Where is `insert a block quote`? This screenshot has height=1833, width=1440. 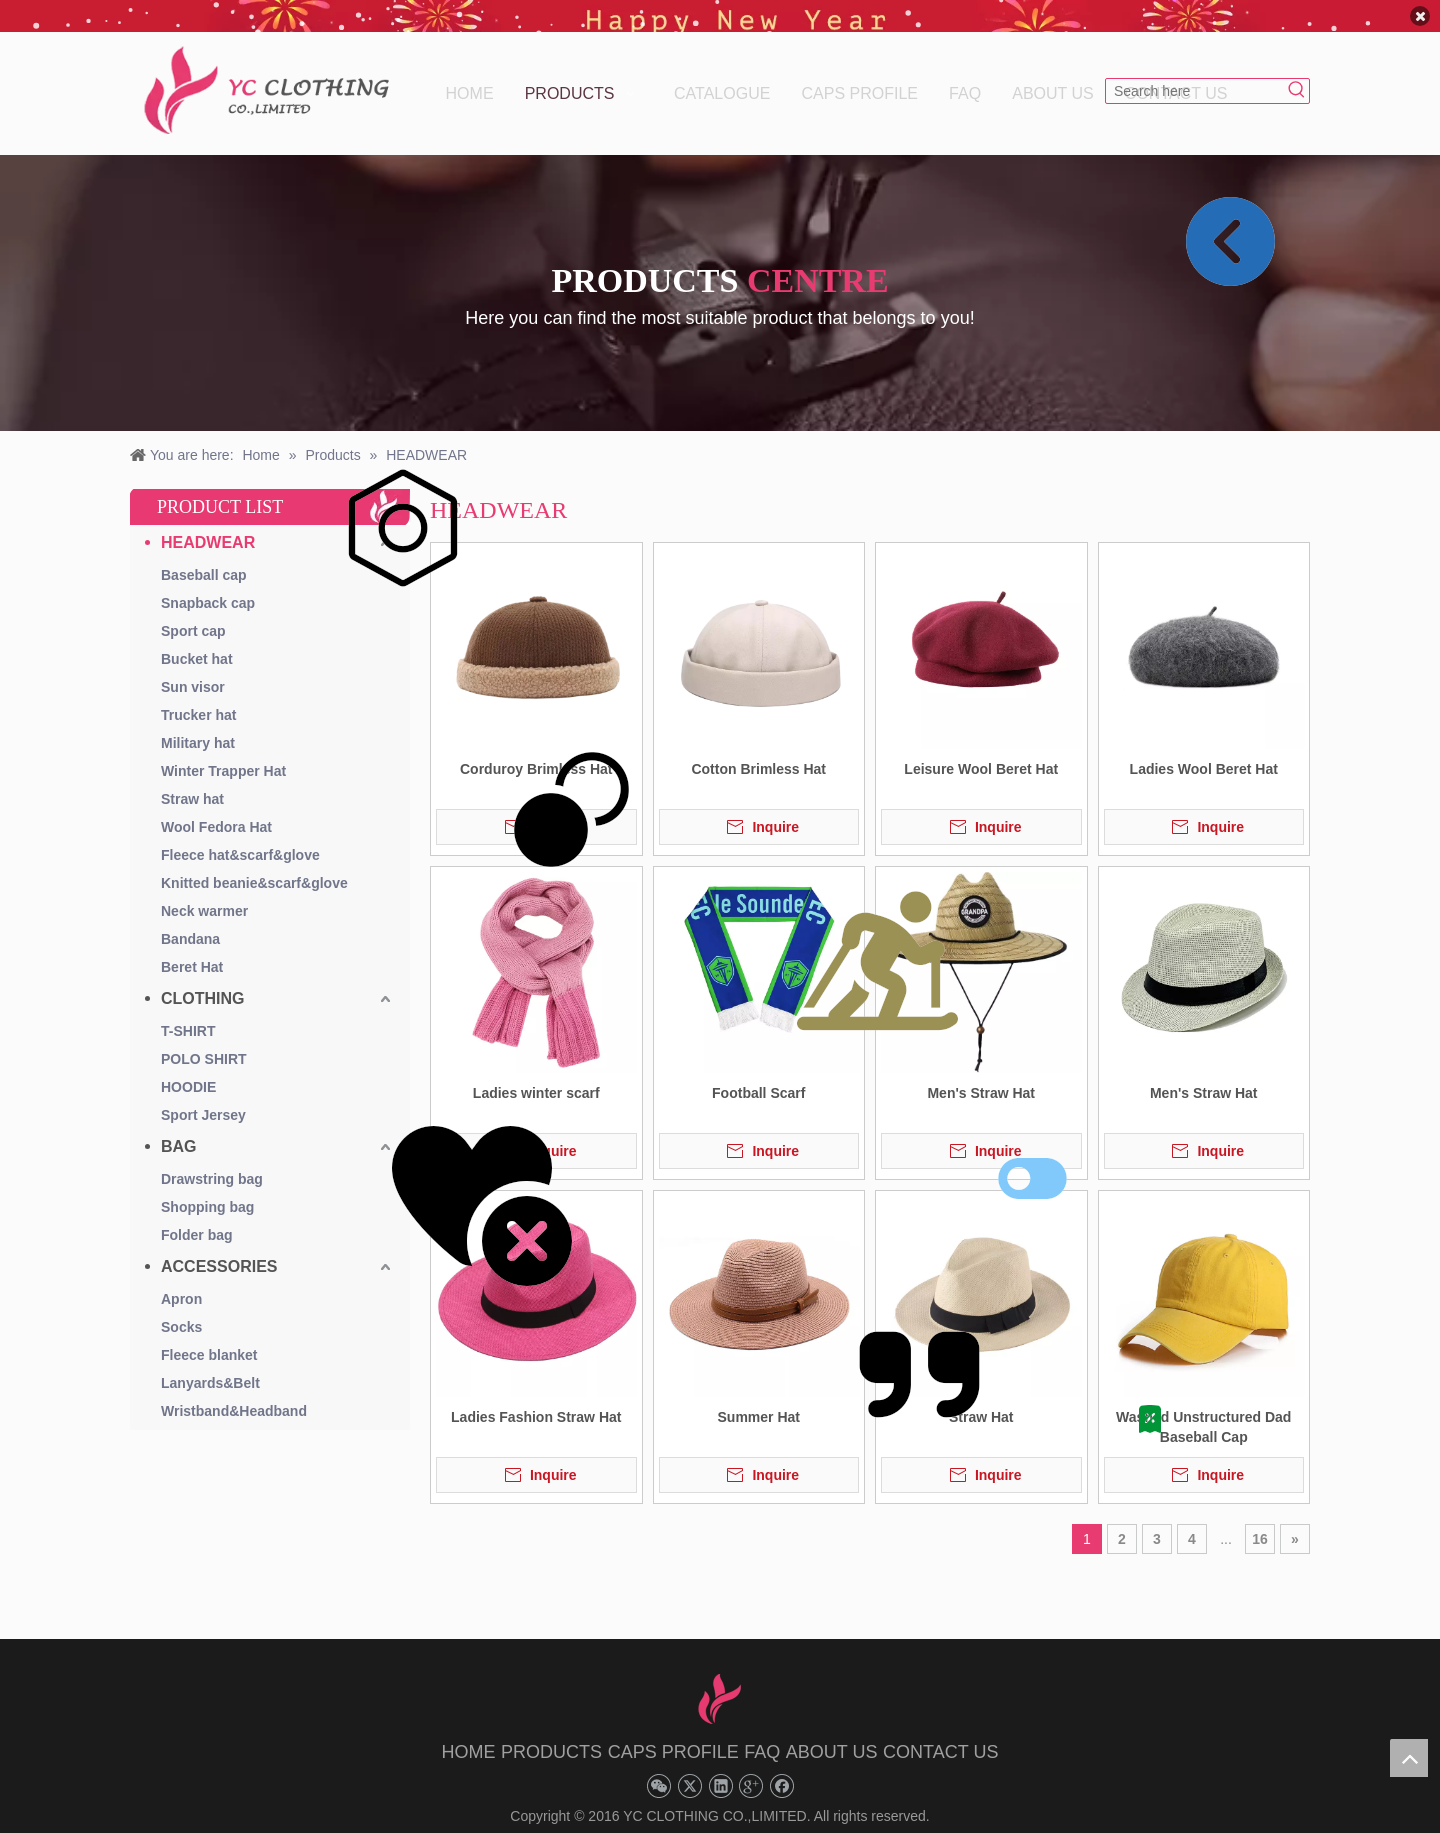 insert a block quote is located at coordinates (919, 1374).